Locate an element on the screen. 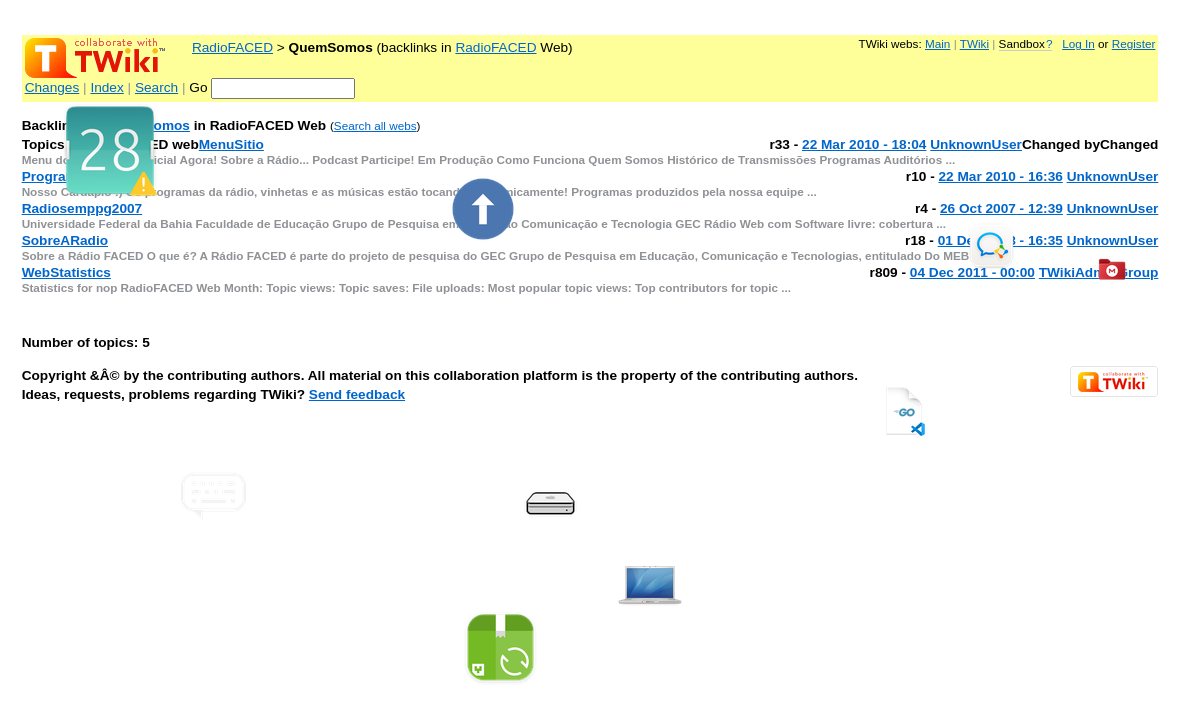 Image resolution: width=1180 pixels, height=720 pixels. access time capsule backup drive in sidebar is located at coordinates (550, 502).